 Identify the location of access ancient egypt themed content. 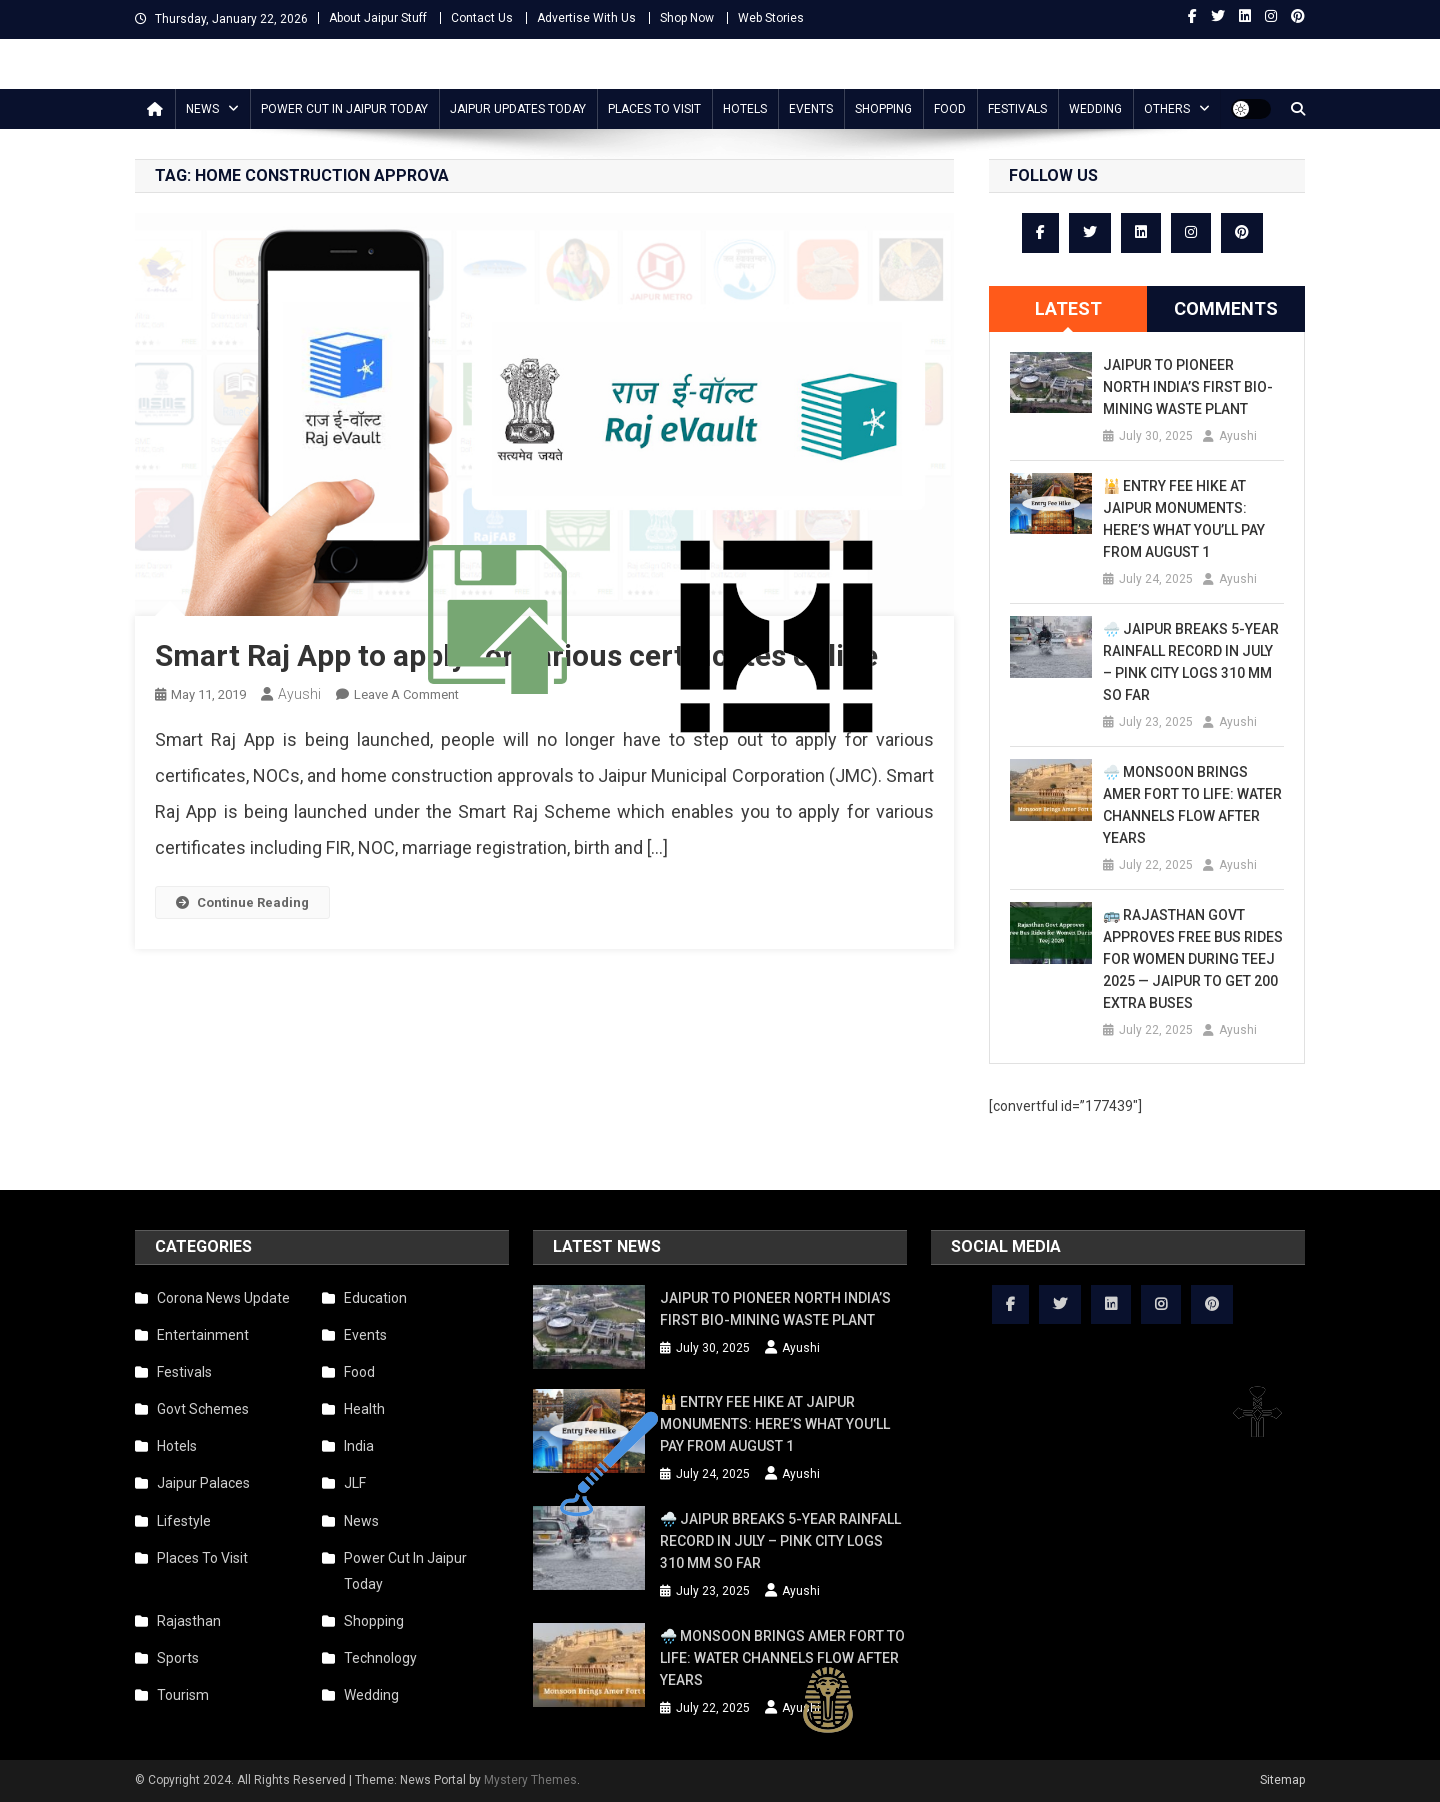
(828, 1700).